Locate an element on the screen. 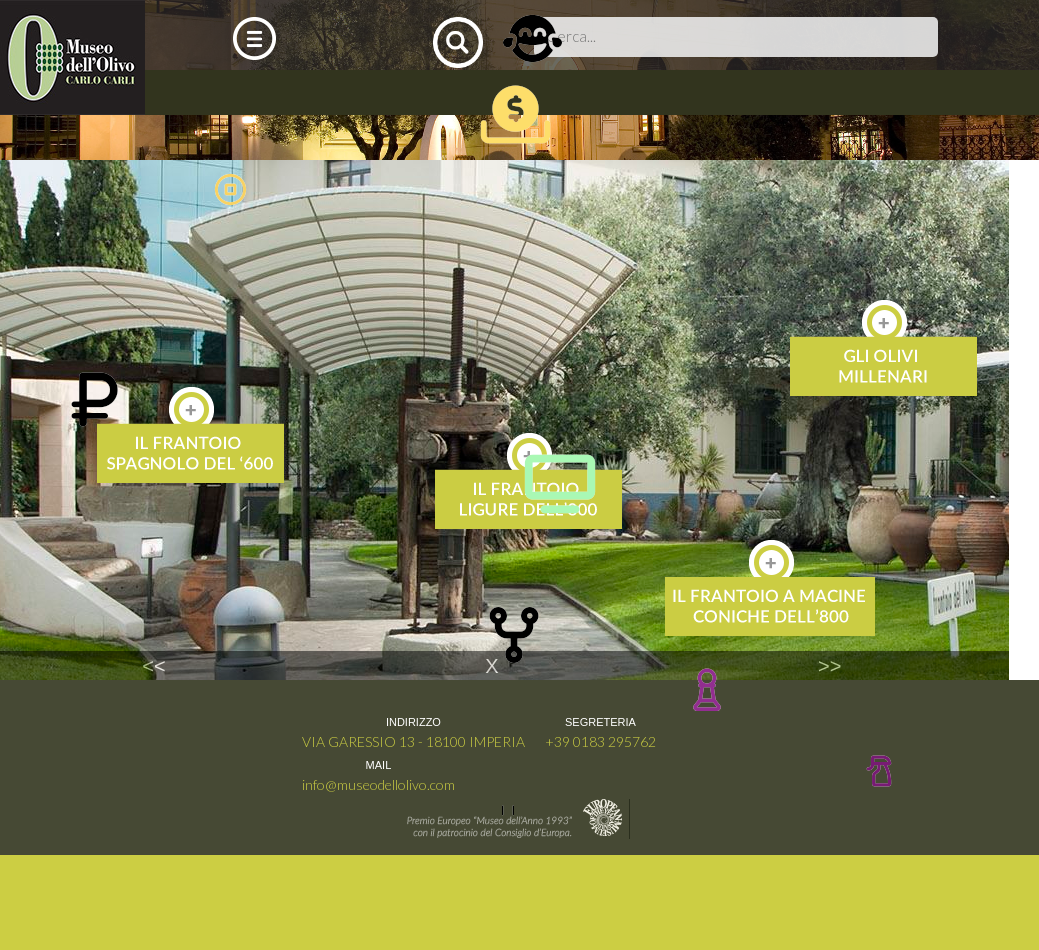  play chess or access chess game is located at coordinates (707, 691).